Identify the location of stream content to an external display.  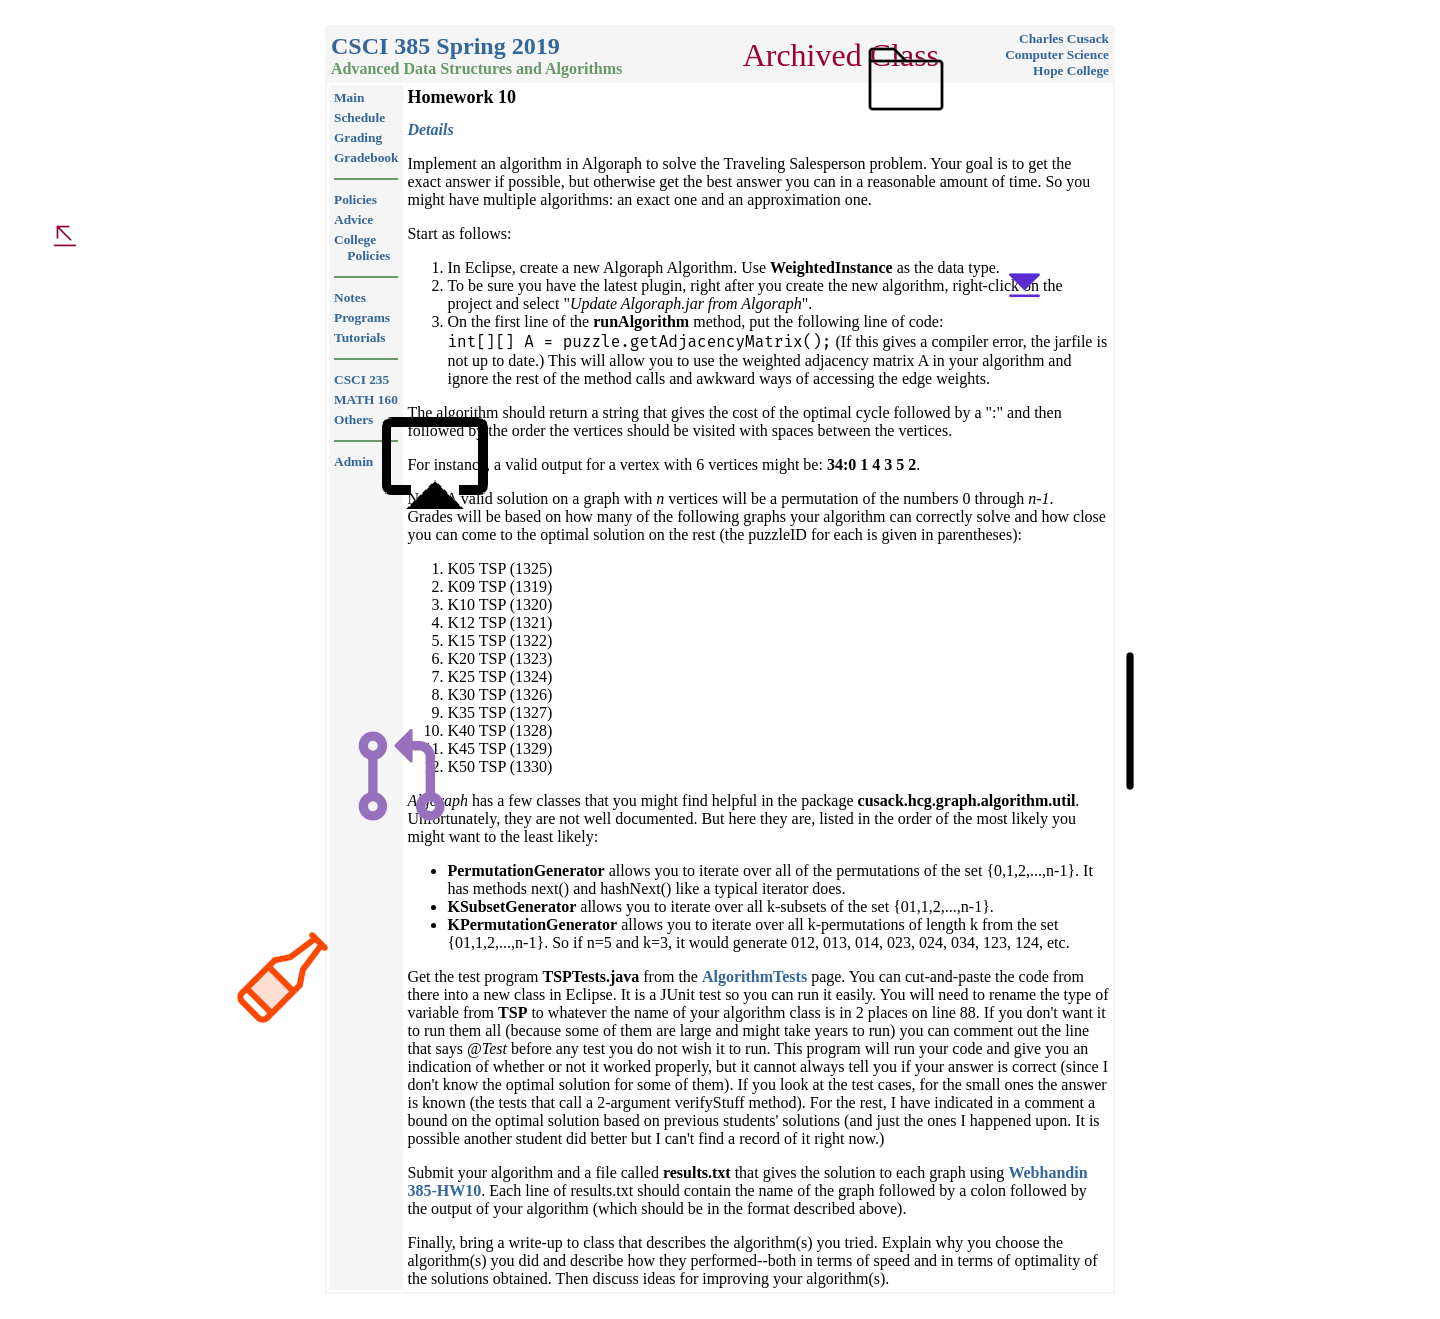
(435, 461).